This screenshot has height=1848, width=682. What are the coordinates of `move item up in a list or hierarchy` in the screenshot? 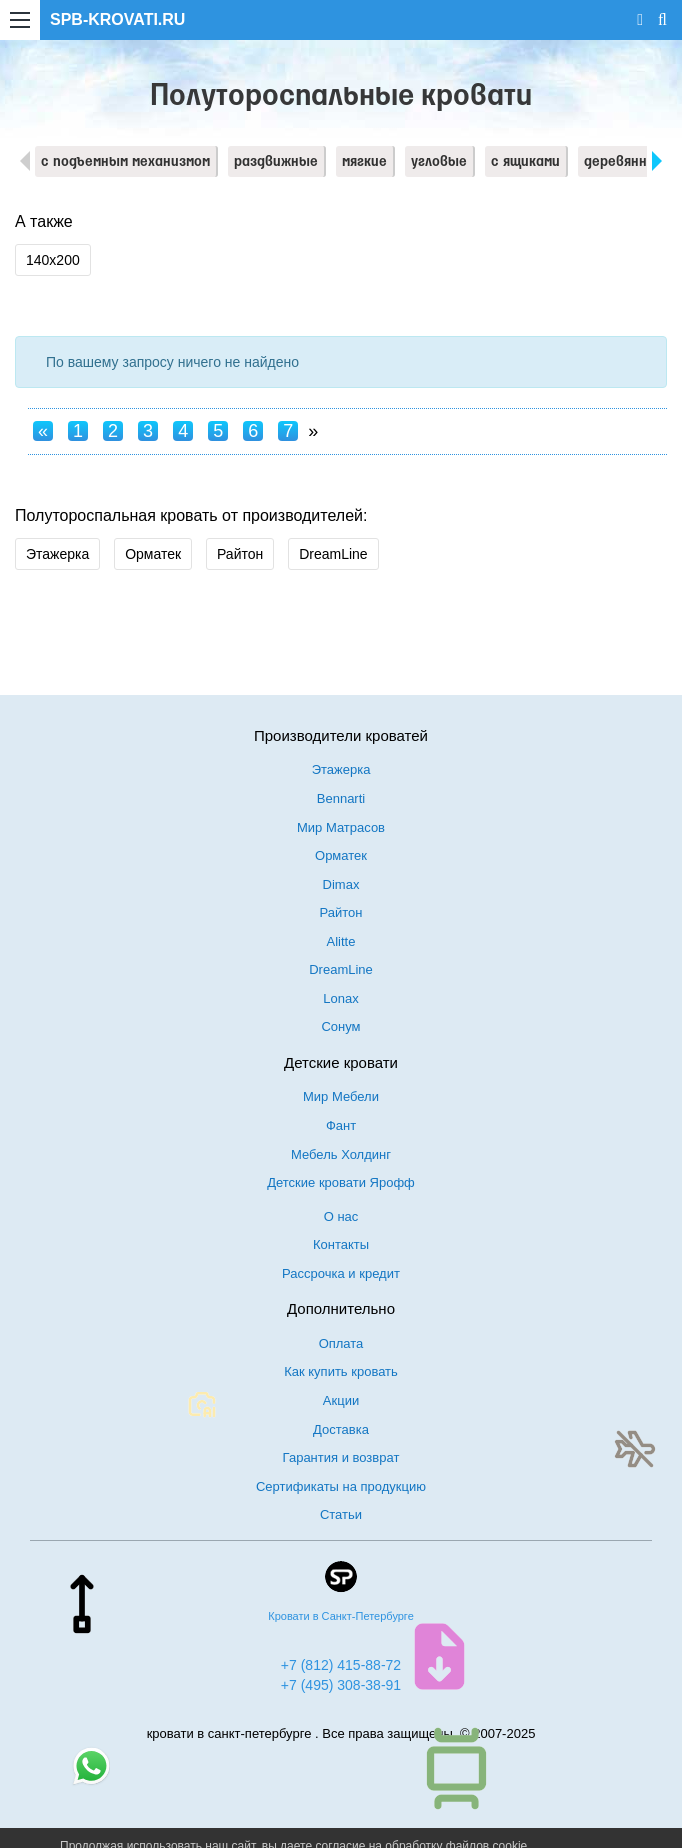 It's located at (82, 1604).